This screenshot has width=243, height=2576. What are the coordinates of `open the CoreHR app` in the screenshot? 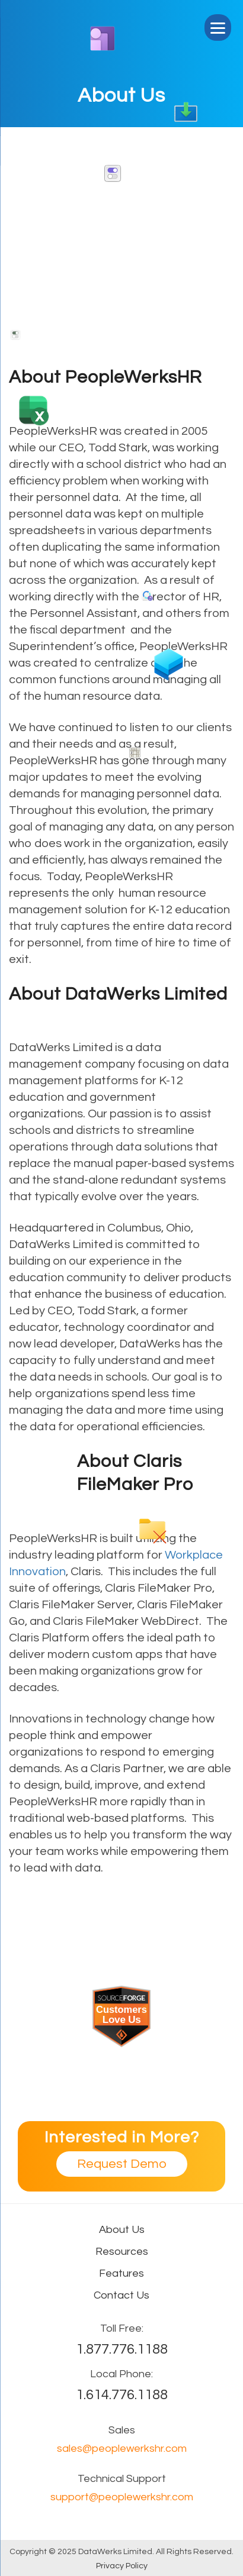 It's located at (103, 38).